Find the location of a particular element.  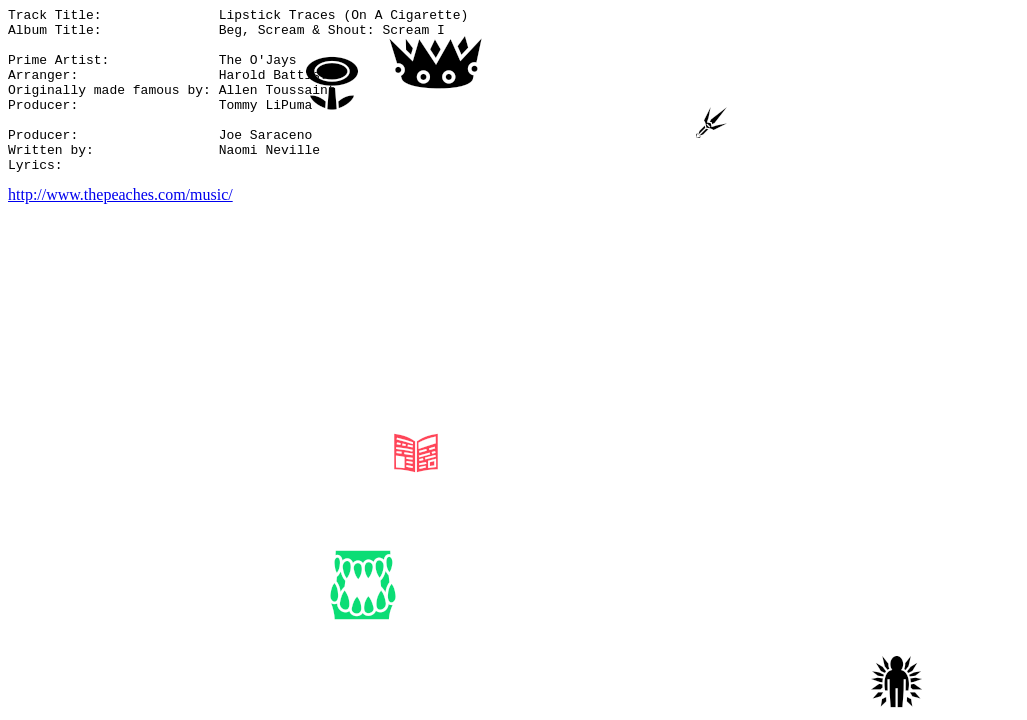

view news and articles is located at coordinates (416, 453).